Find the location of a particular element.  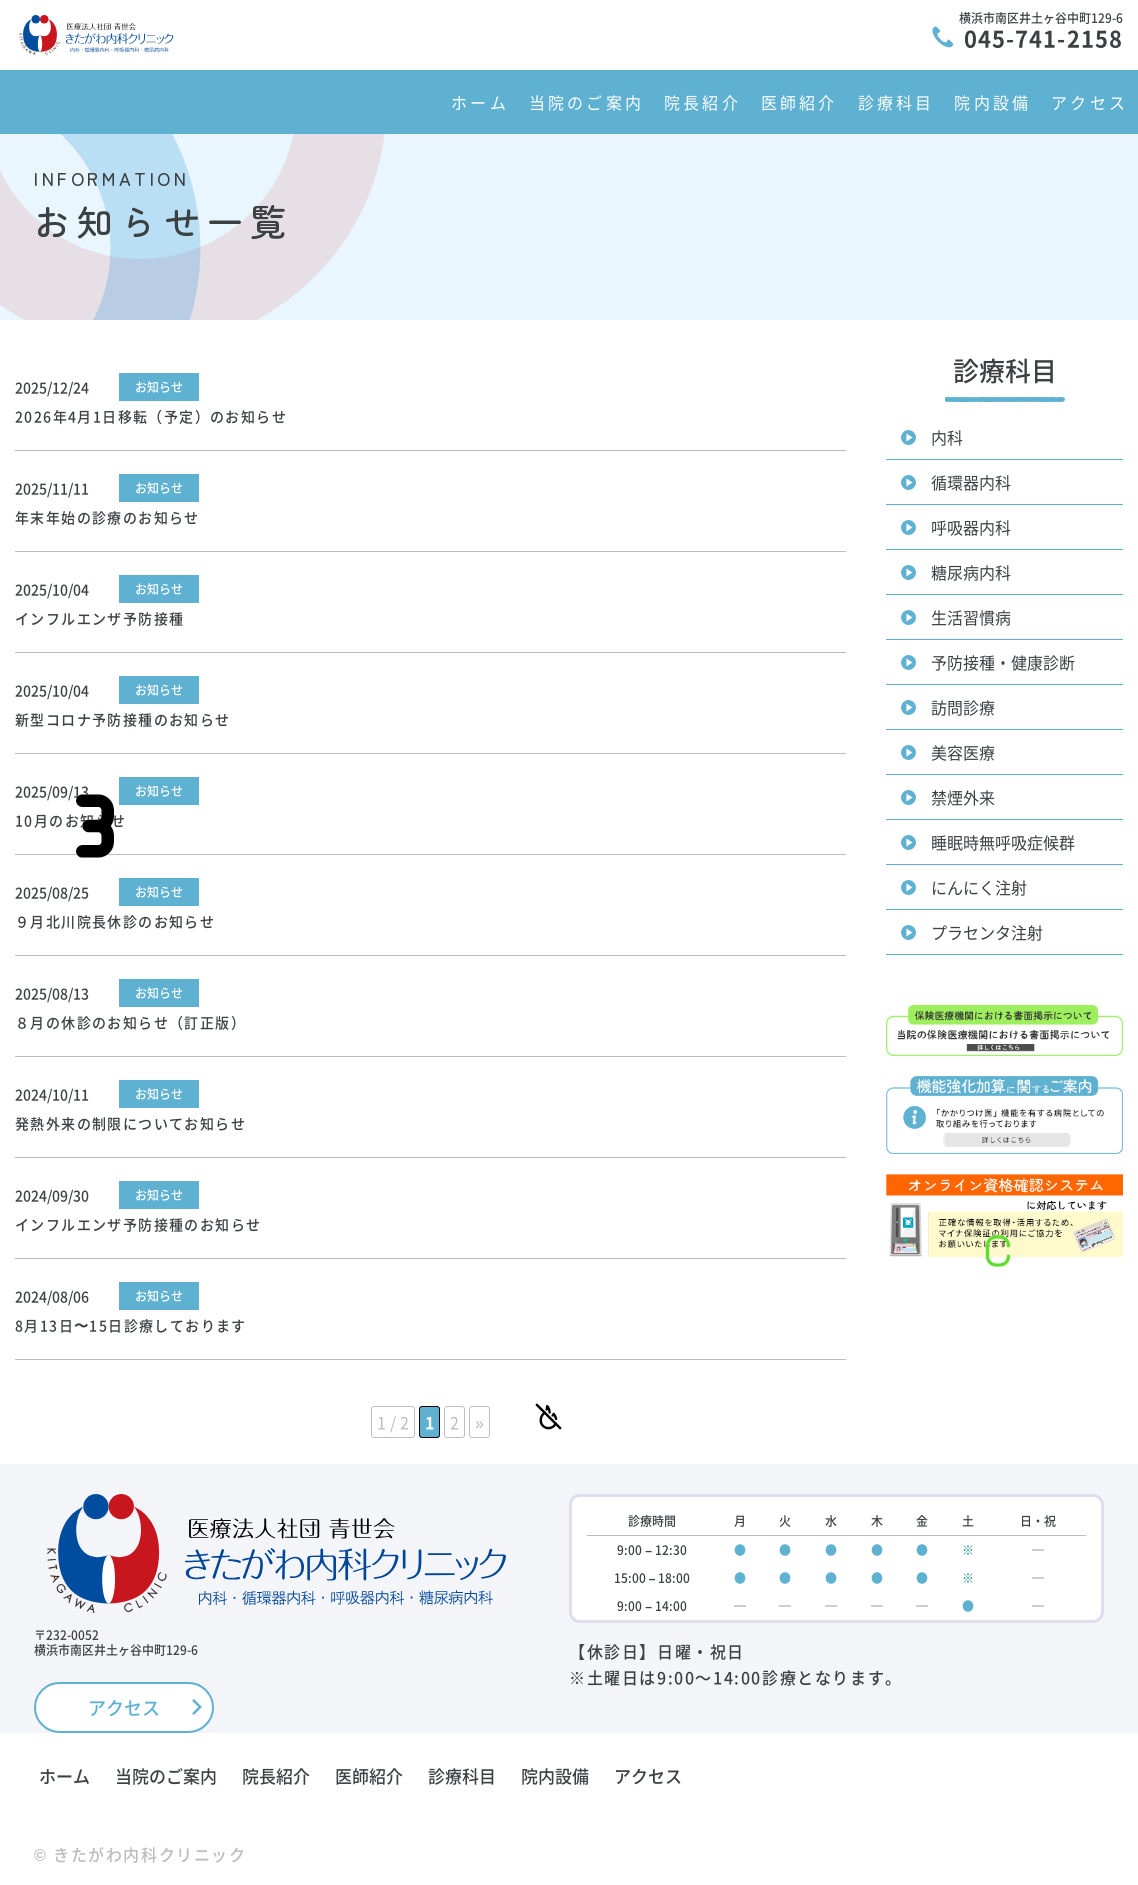

indicates a "C" grade or rating is located at coordinates (998, 1251).